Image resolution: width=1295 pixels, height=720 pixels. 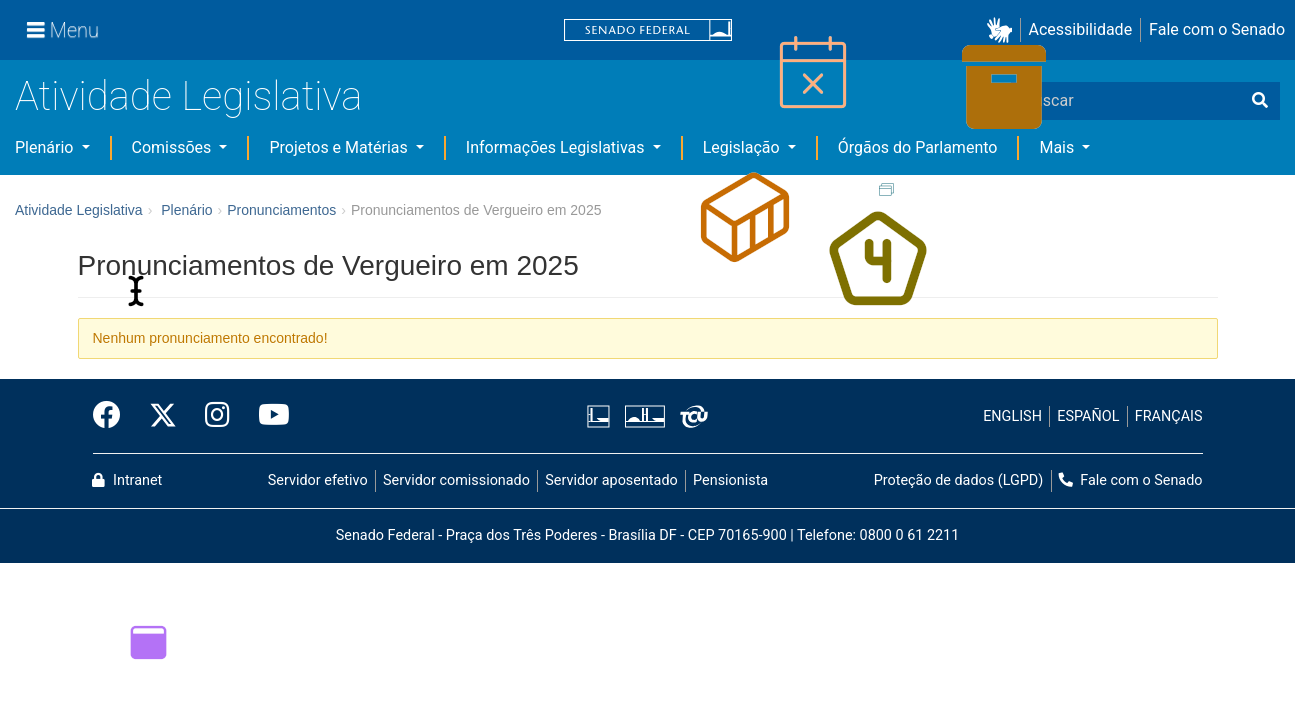 I want to click on text input field is active, so click(x=136, y=291).